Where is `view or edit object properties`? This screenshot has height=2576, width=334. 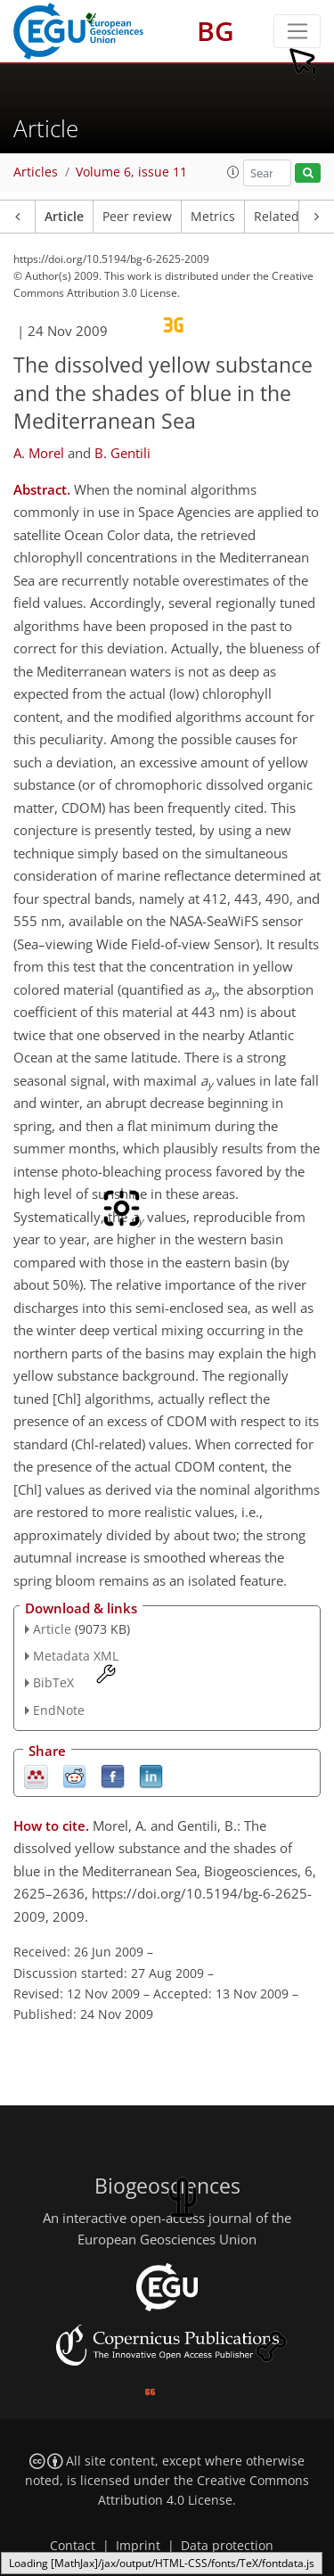 view or edit object properties is located at coordinates (106, 1674).